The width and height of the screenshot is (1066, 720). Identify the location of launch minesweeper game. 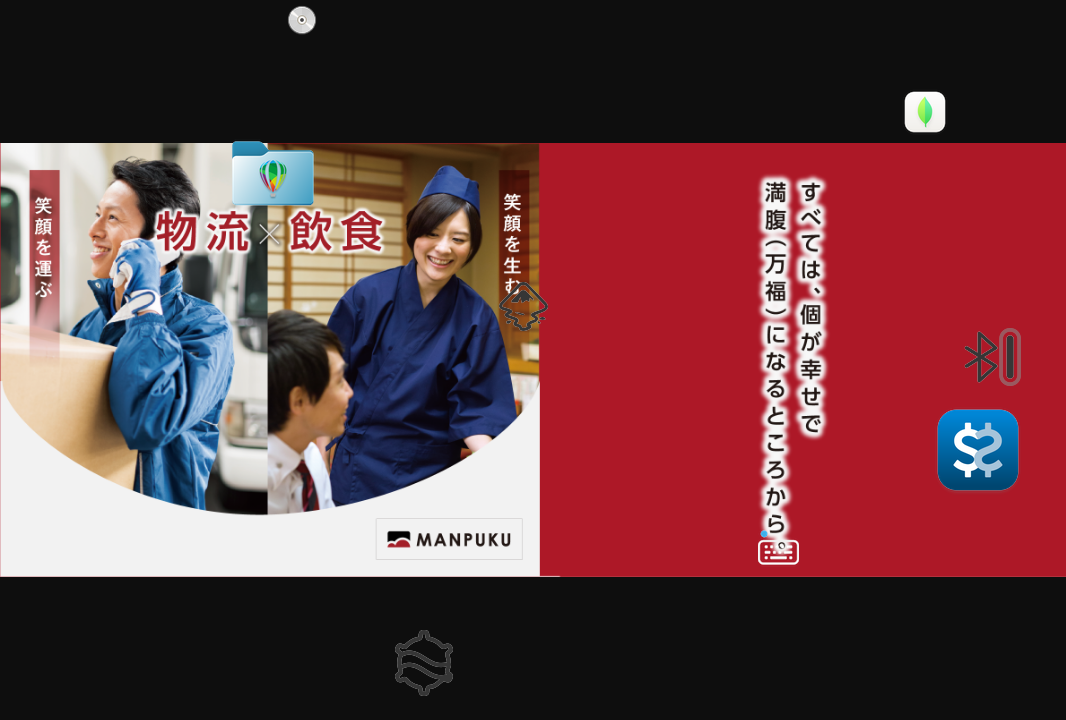
(424, 663).